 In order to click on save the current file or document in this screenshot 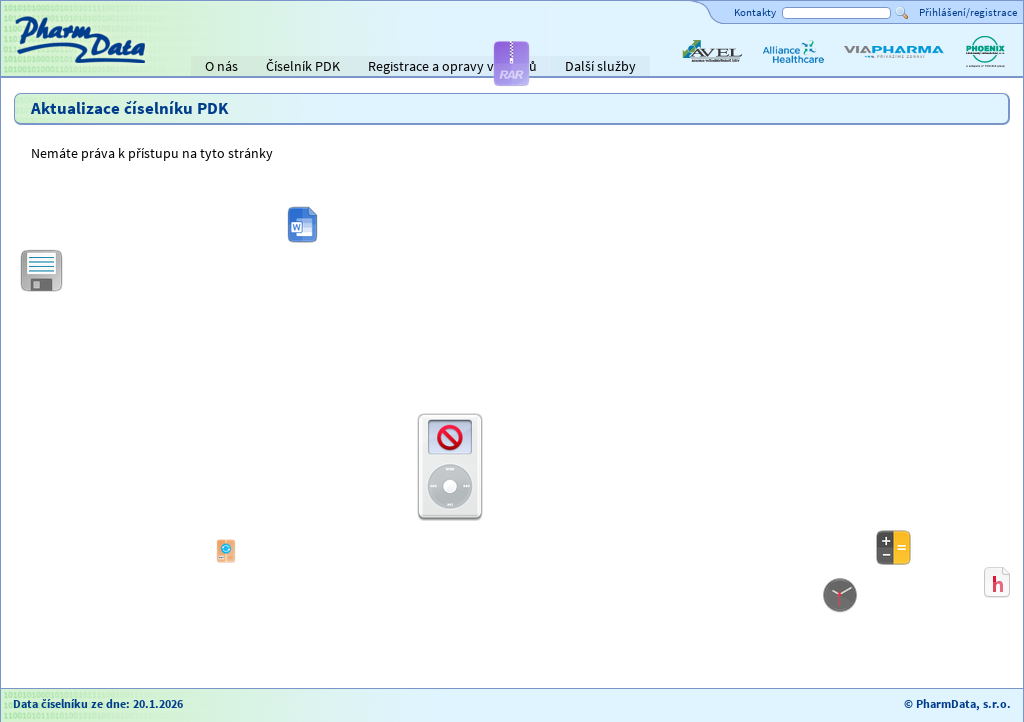, I will do `click(41, 270)`.